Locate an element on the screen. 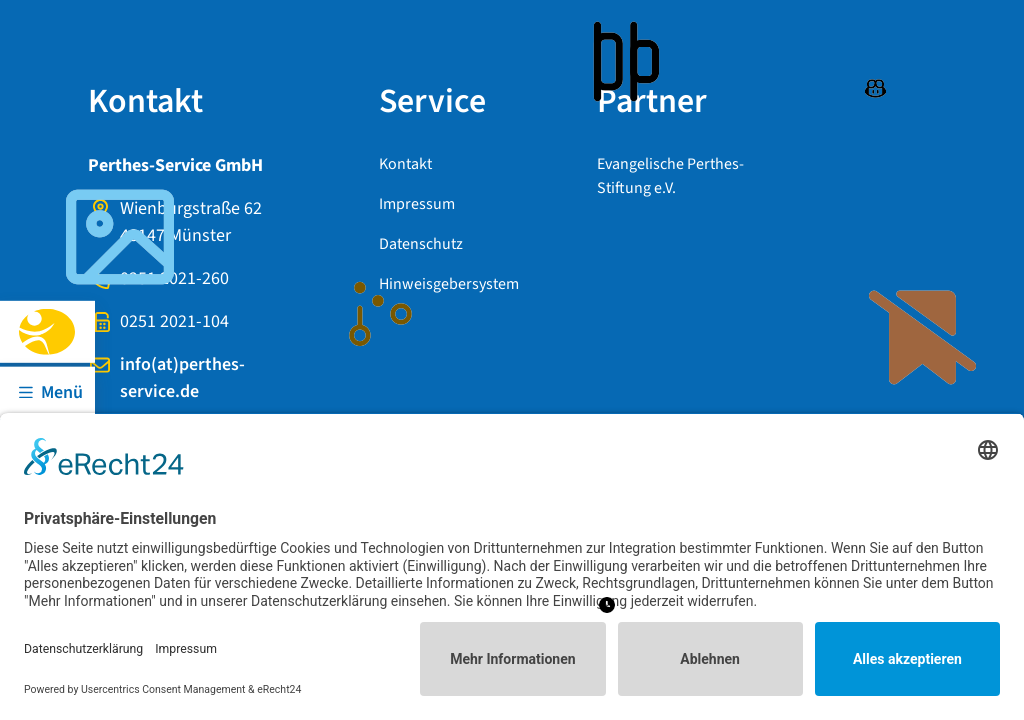  view the merge queue for pending pull requests is located at coordinates (380, 311).